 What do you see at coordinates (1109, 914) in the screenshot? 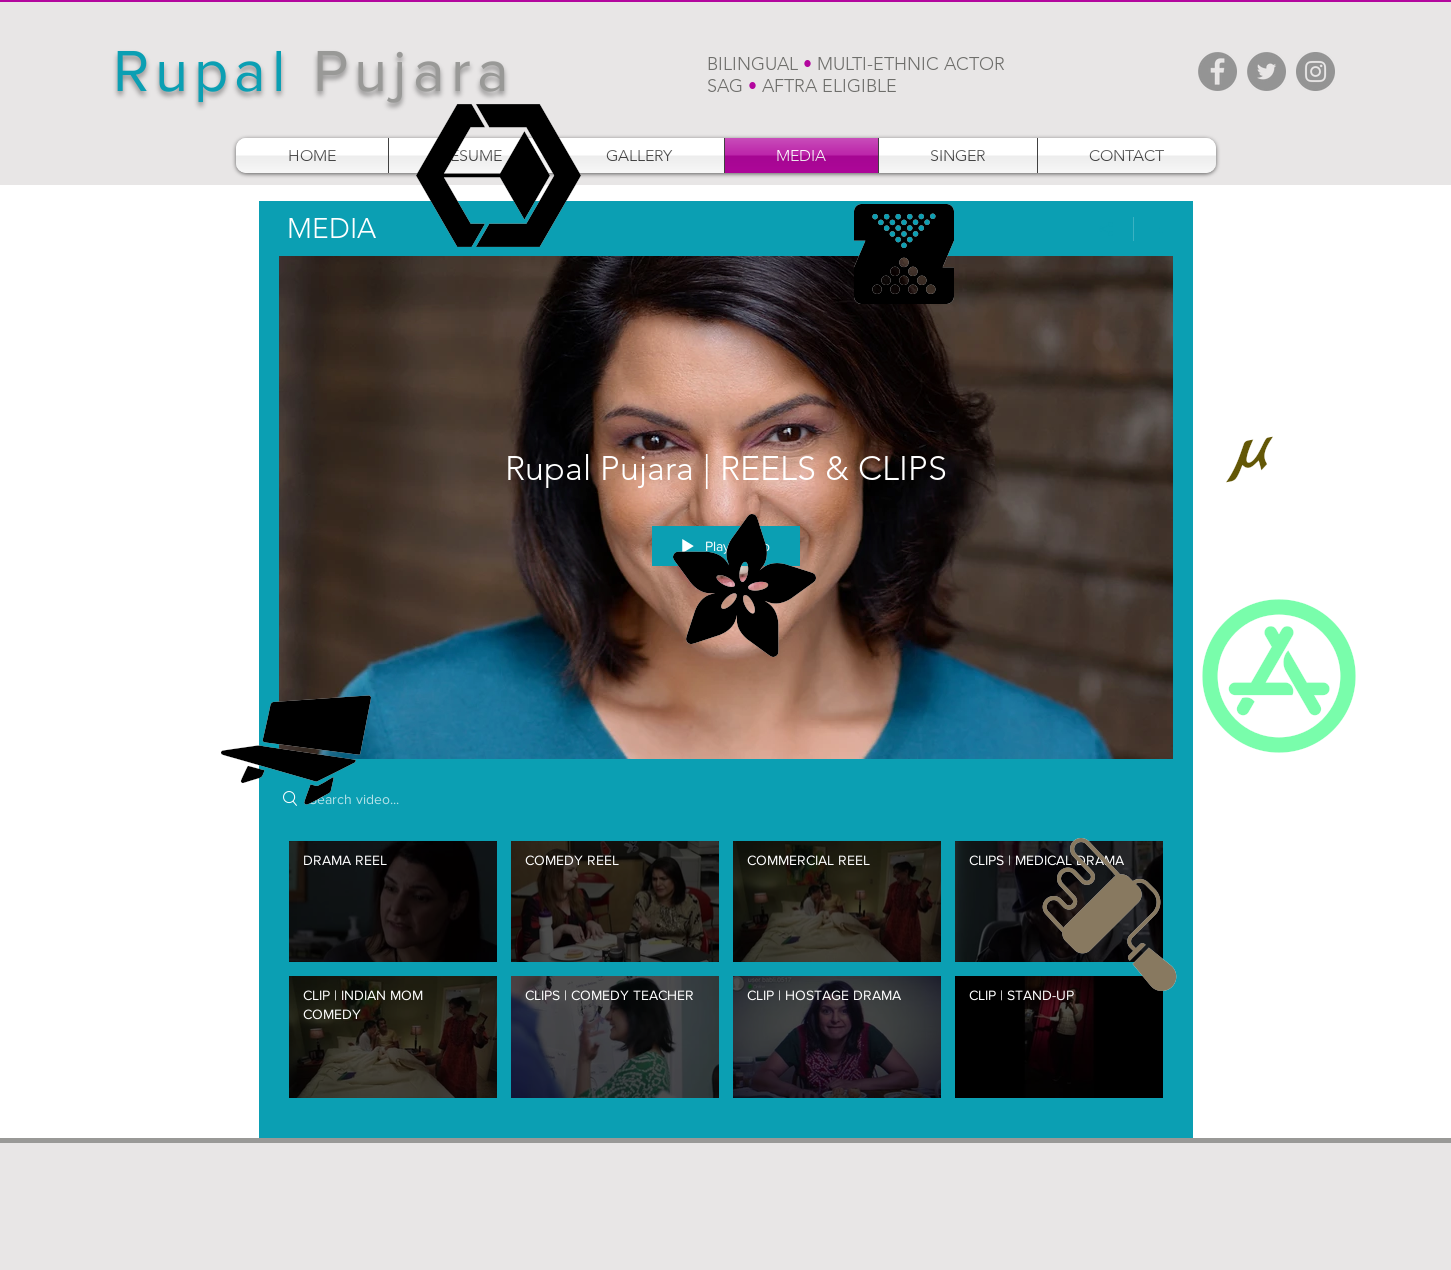
I see `renovate dependency automation service` at bounding box center [1109, 914].